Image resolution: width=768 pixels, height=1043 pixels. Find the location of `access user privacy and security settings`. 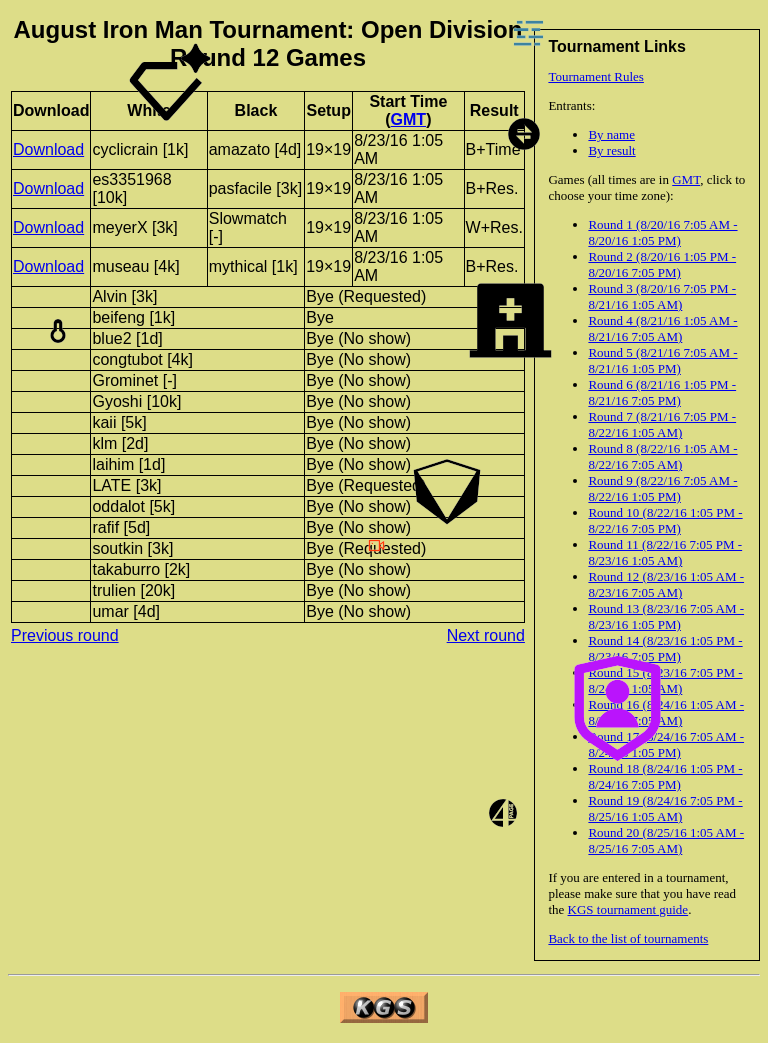

access user privacy and security settings is located at coordinates (617, 708).